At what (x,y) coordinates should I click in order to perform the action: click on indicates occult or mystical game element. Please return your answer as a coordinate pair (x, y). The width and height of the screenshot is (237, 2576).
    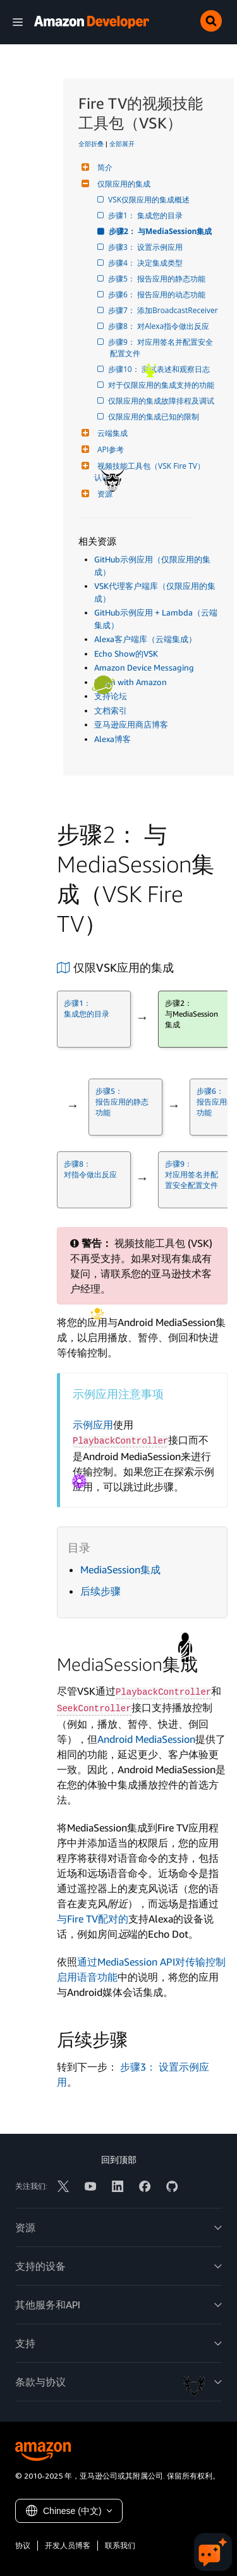
    Looking at the image, I should click on (79, 1482).